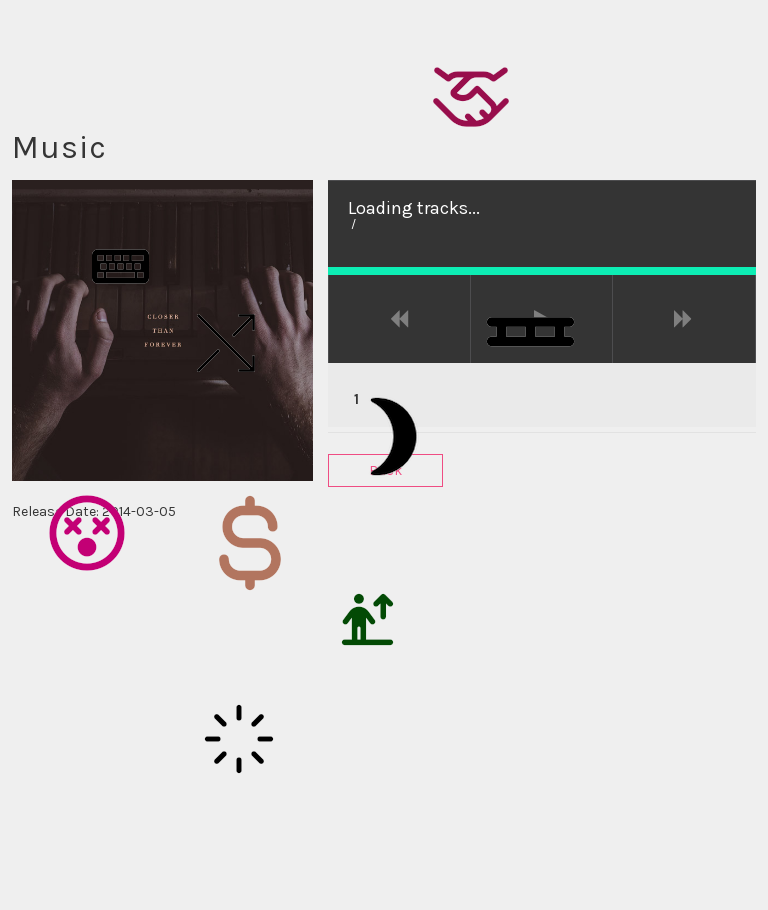  I want to click on open the on-screen keyboard, so click(120, 266).